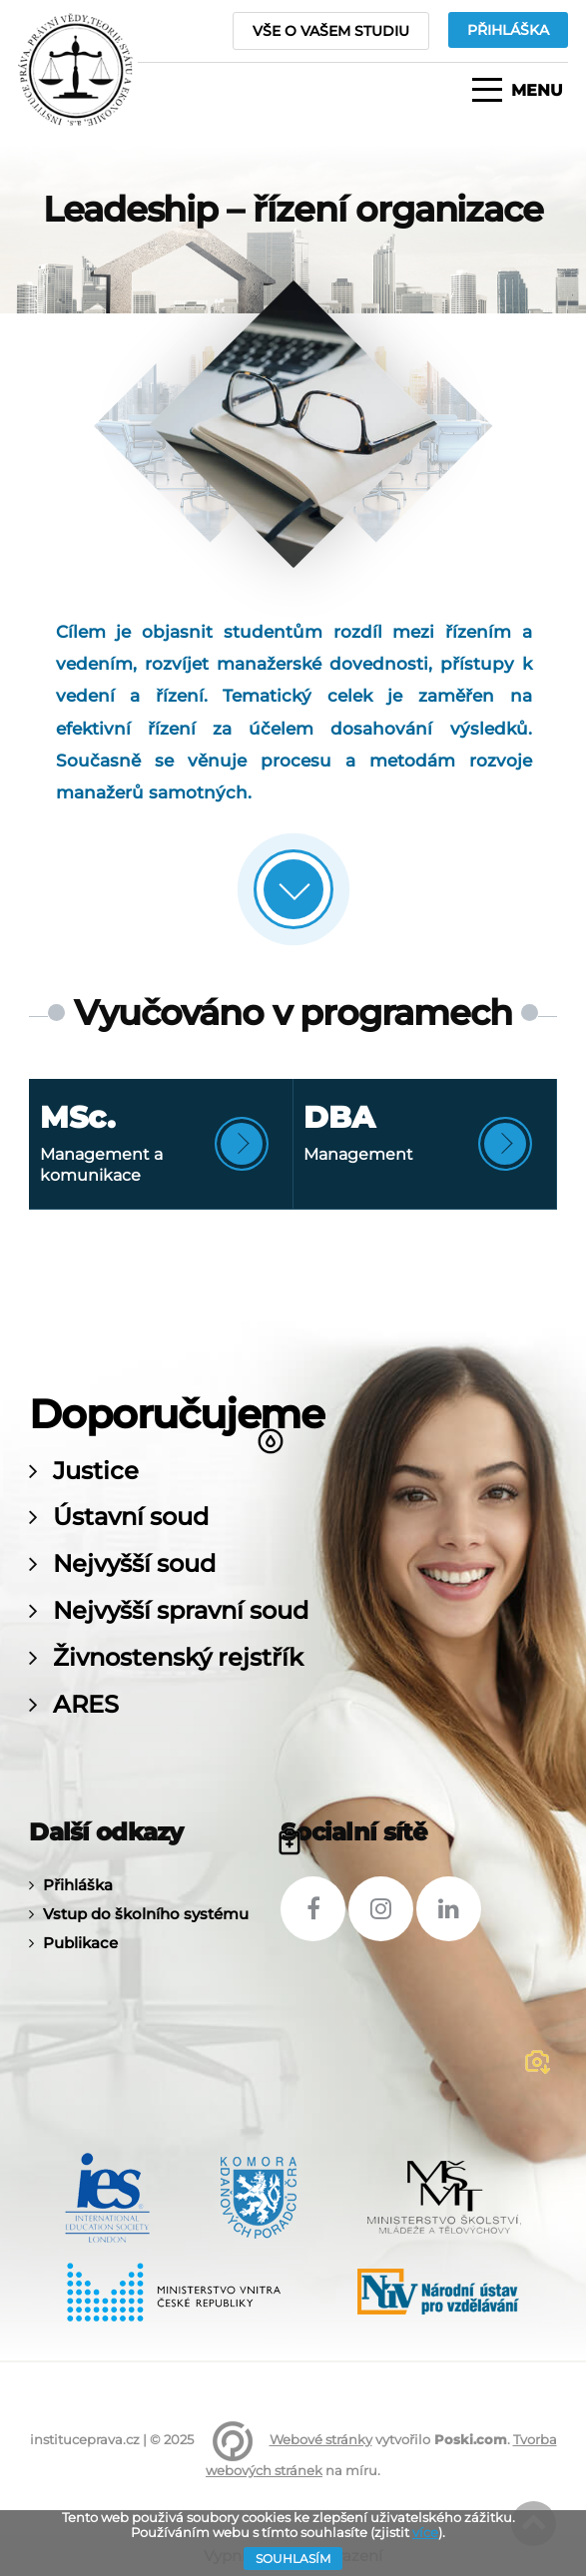  What do you see at coordinates (290, 1841) in the screenshot?
I see `add a new note or item to clipboard` at bounding box center [290, 1841].